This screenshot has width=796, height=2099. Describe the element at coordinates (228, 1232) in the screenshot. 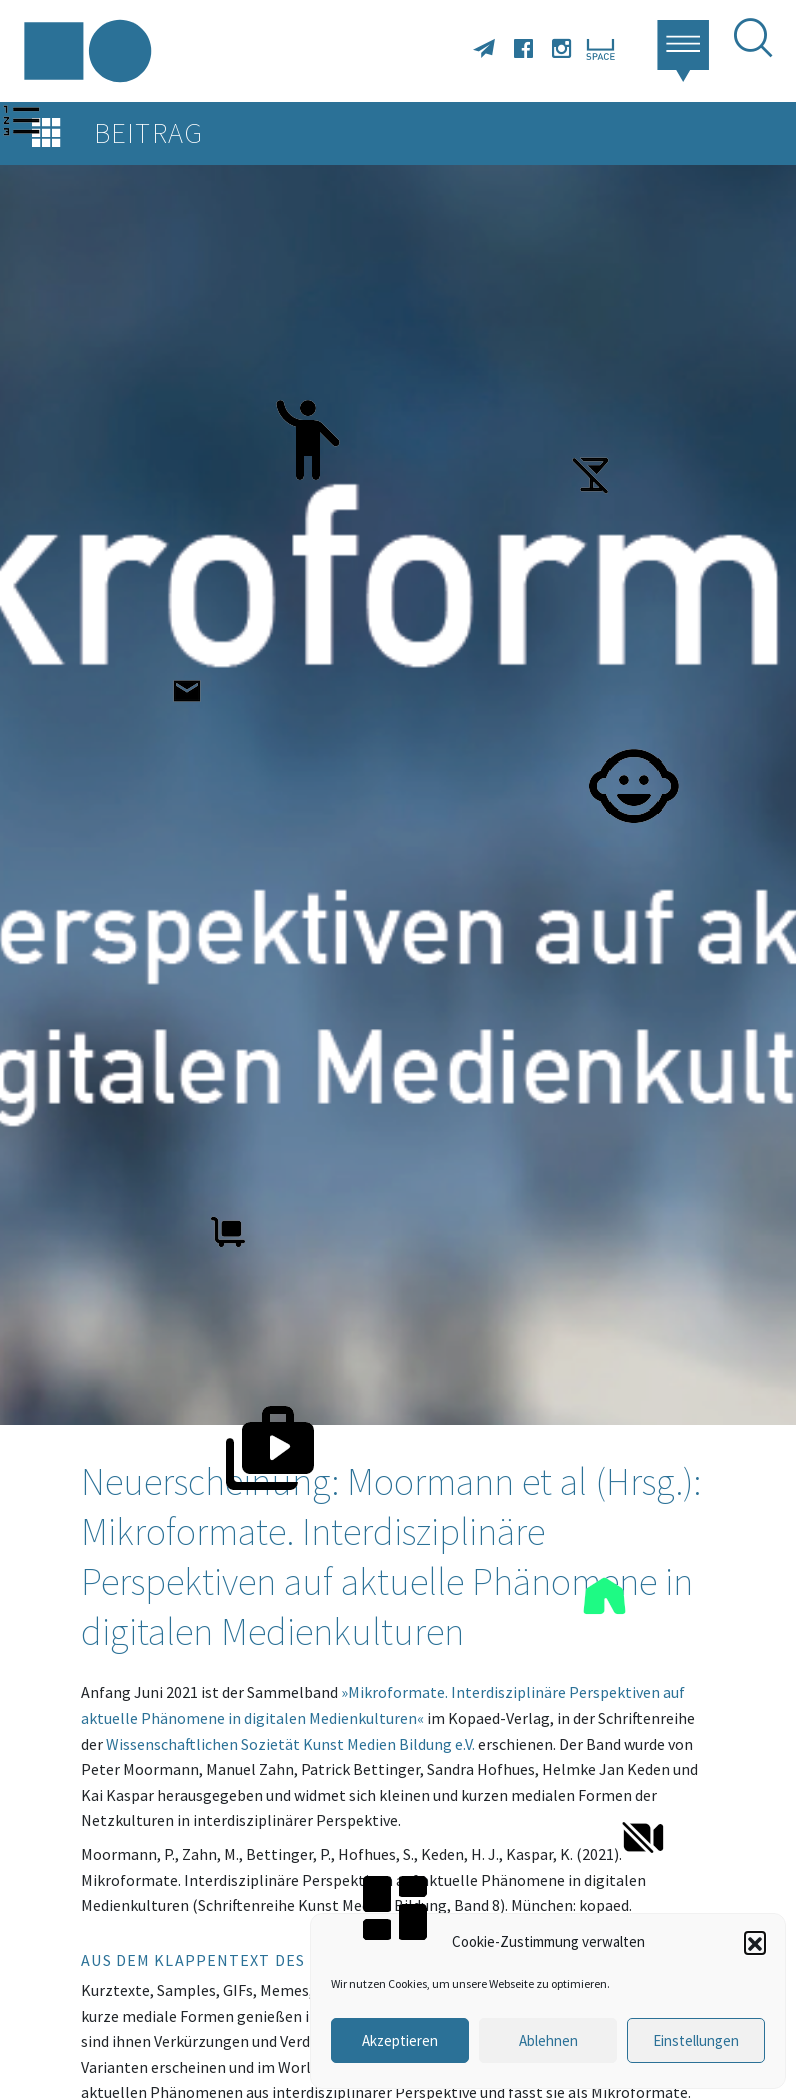

I see `view items ready for shipping` at that location.